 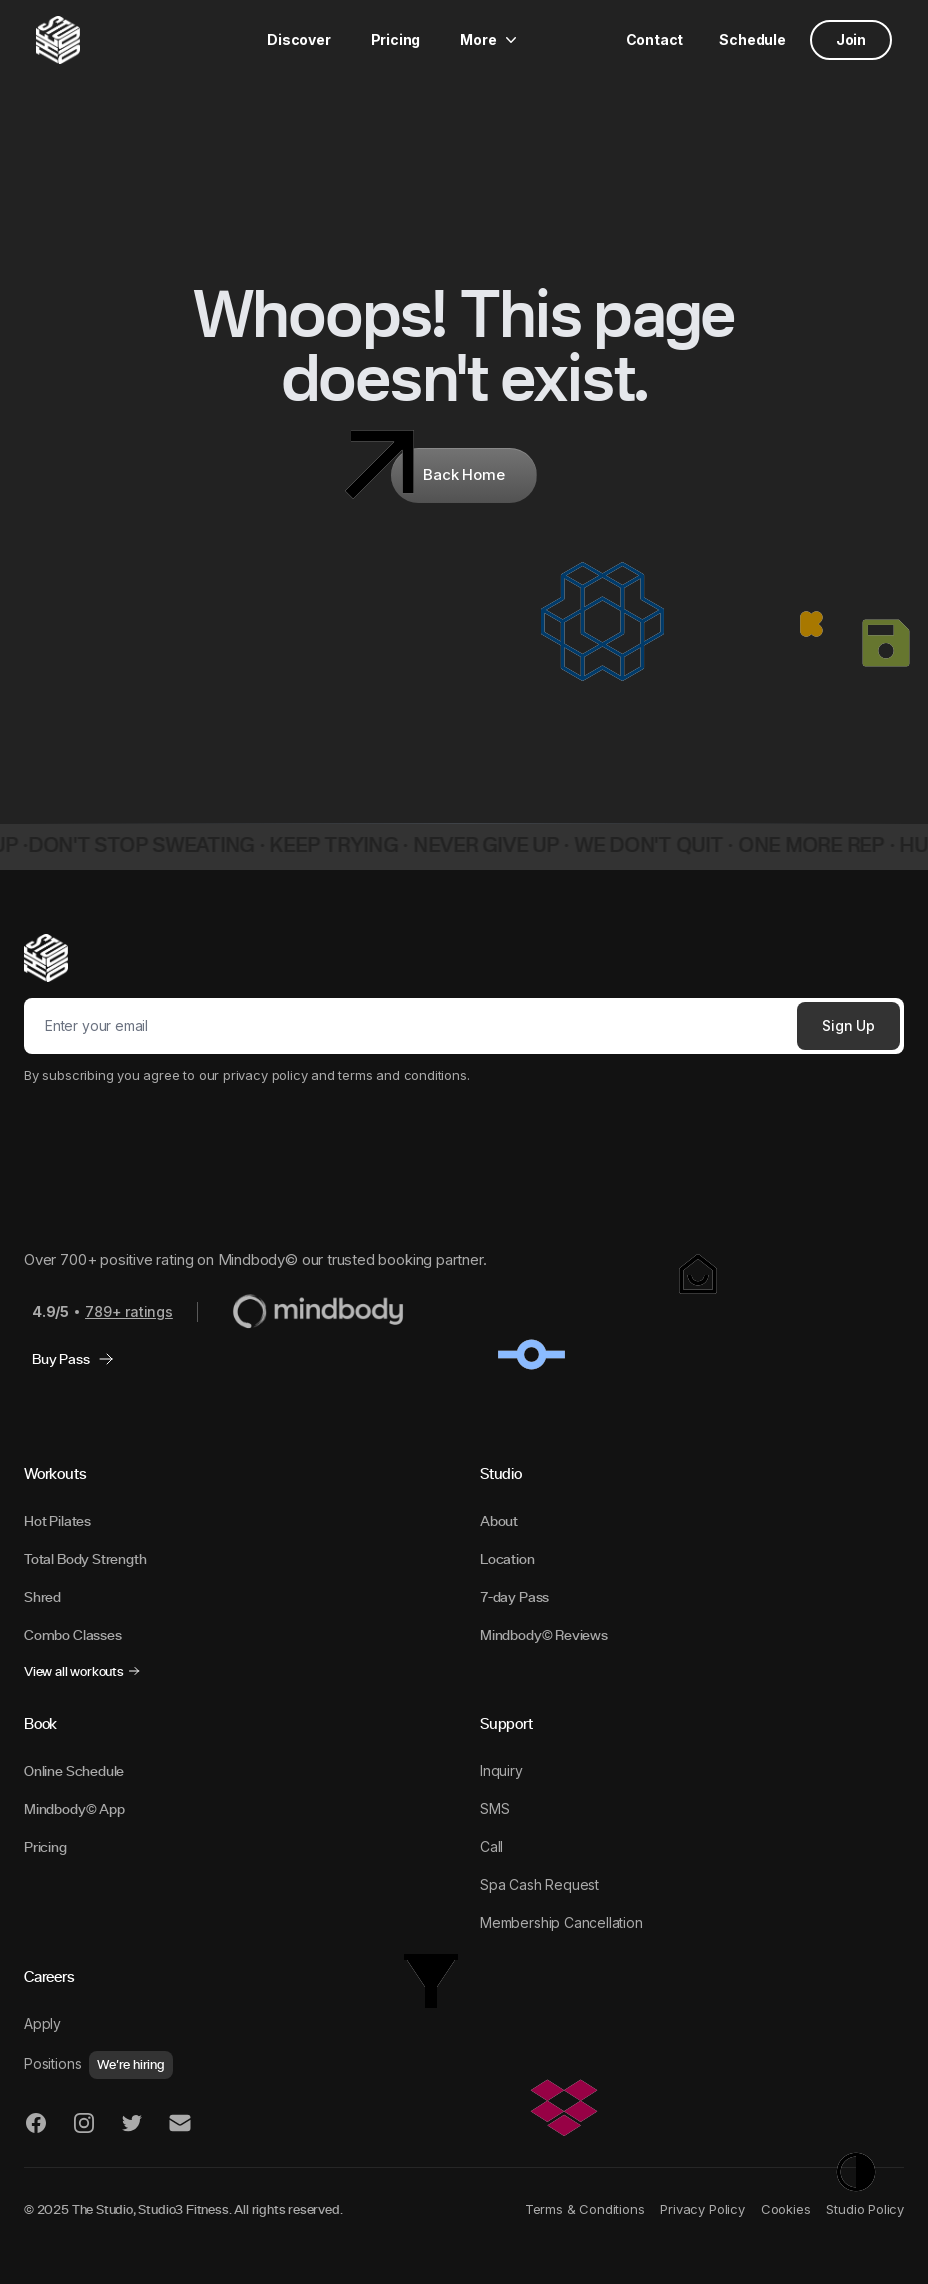 What do you see at coordinates (602, 621) in the screenshot?
I see `OpenAI Gym logo` at bounding box center [602, 621].